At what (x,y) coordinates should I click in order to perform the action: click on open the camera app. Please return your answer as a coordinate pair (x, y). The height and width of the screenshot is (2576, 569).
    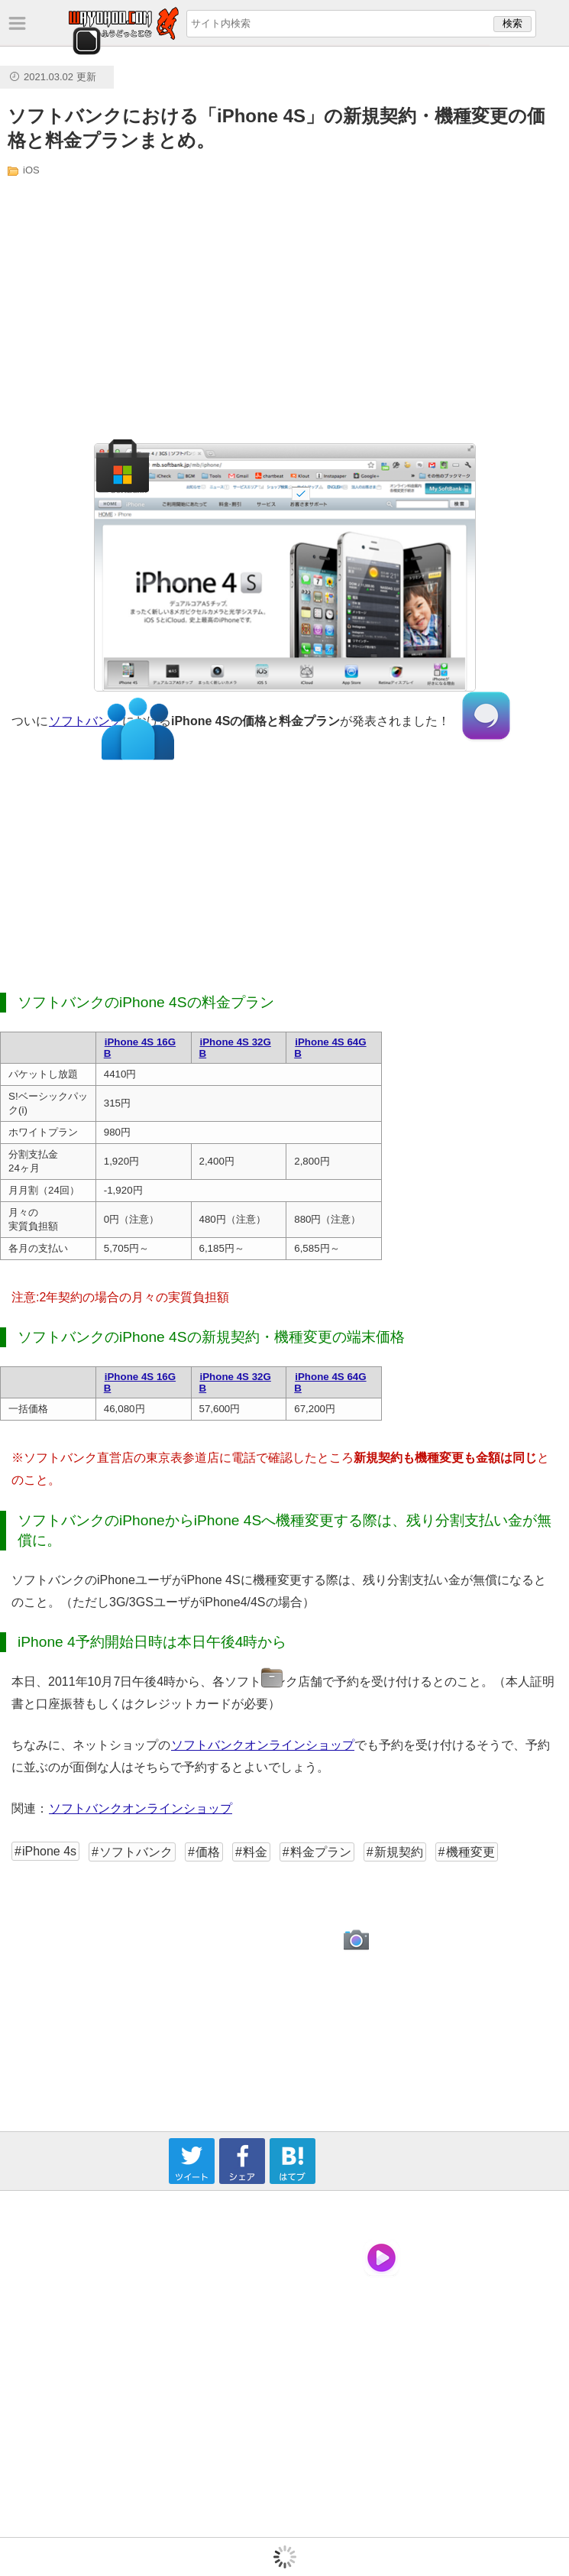
    Looking at the image, I should click on (356, 1939).